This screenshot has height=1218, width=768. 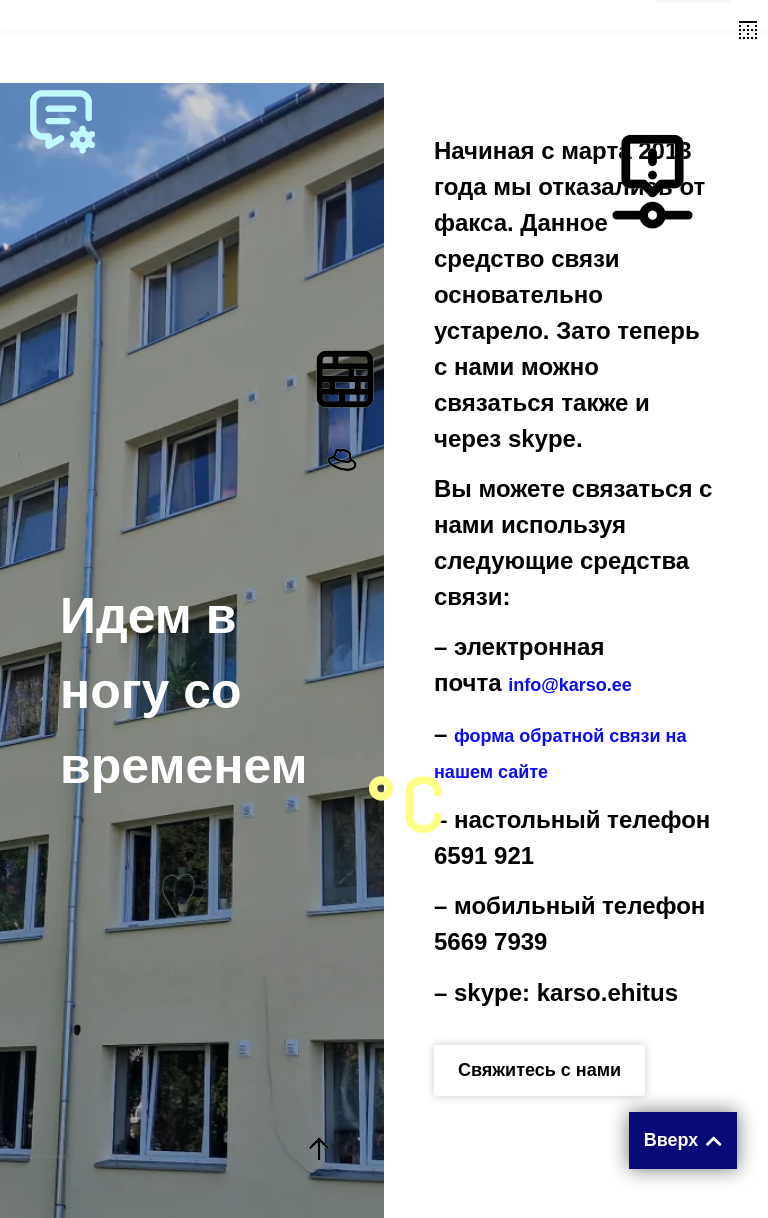 What do you see at coordinates (345, 379) in the screenshot?
I see `view wall or barrier settings` at bounding box center [345, 379].